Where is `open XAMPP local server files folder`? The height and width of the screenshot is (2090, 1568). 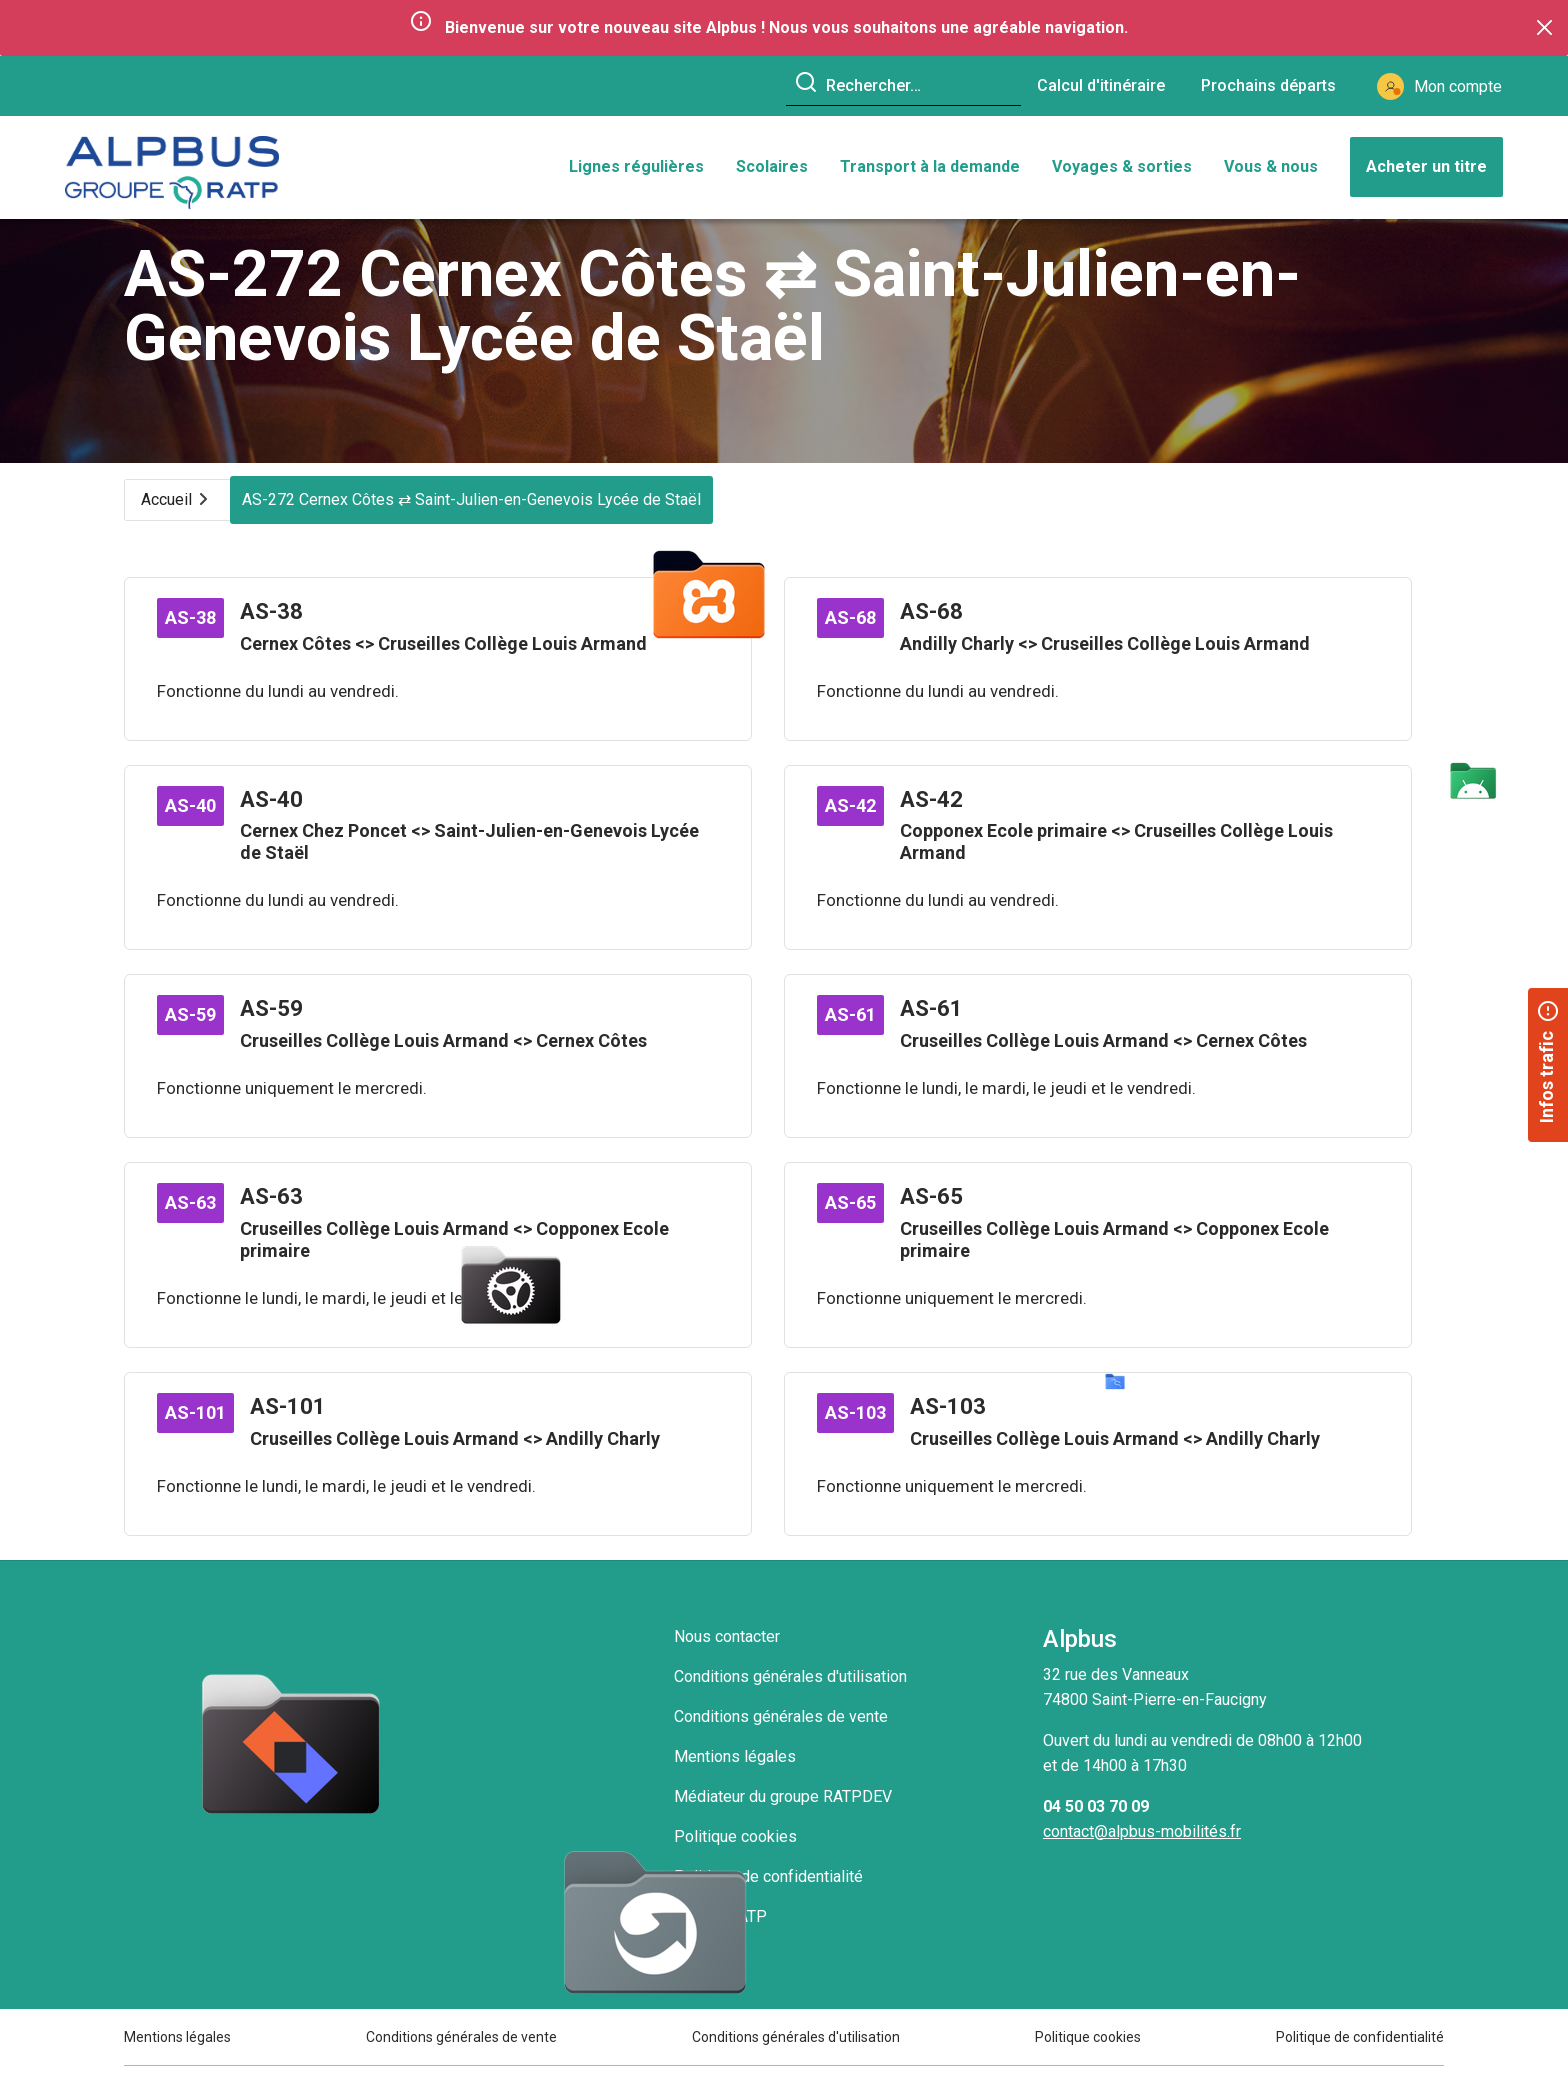
open XAMPP local server files folder is located at coordinates (708, 597).